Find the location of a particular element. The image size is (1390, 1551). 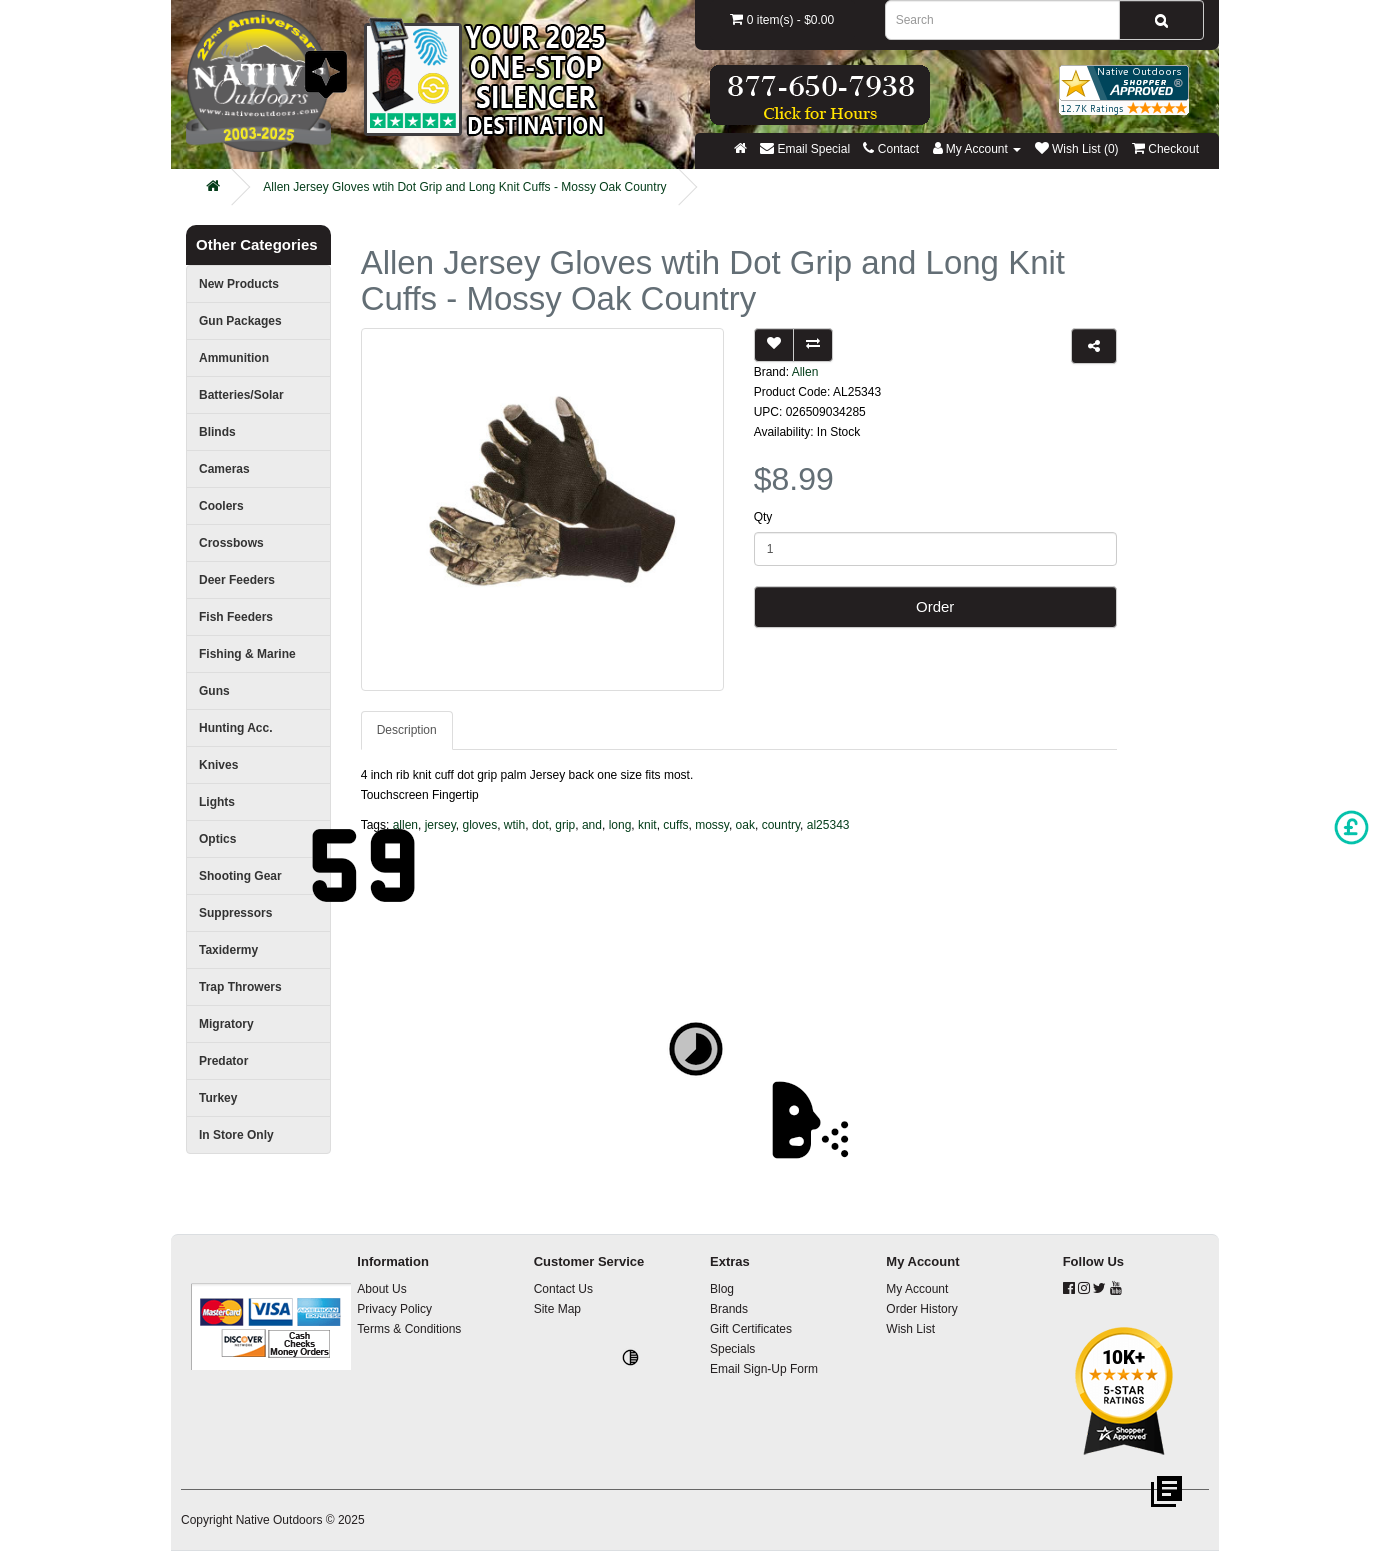

indicates 59 items, notifications, or count is located at coordinates (363, 865).